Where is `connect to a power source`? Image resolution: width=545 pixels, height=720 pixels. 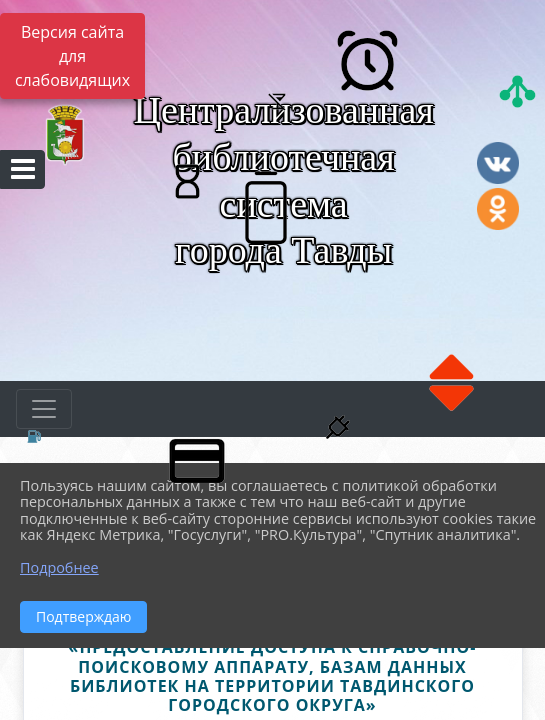
connect to a power source is located at coordinates (337, 427).